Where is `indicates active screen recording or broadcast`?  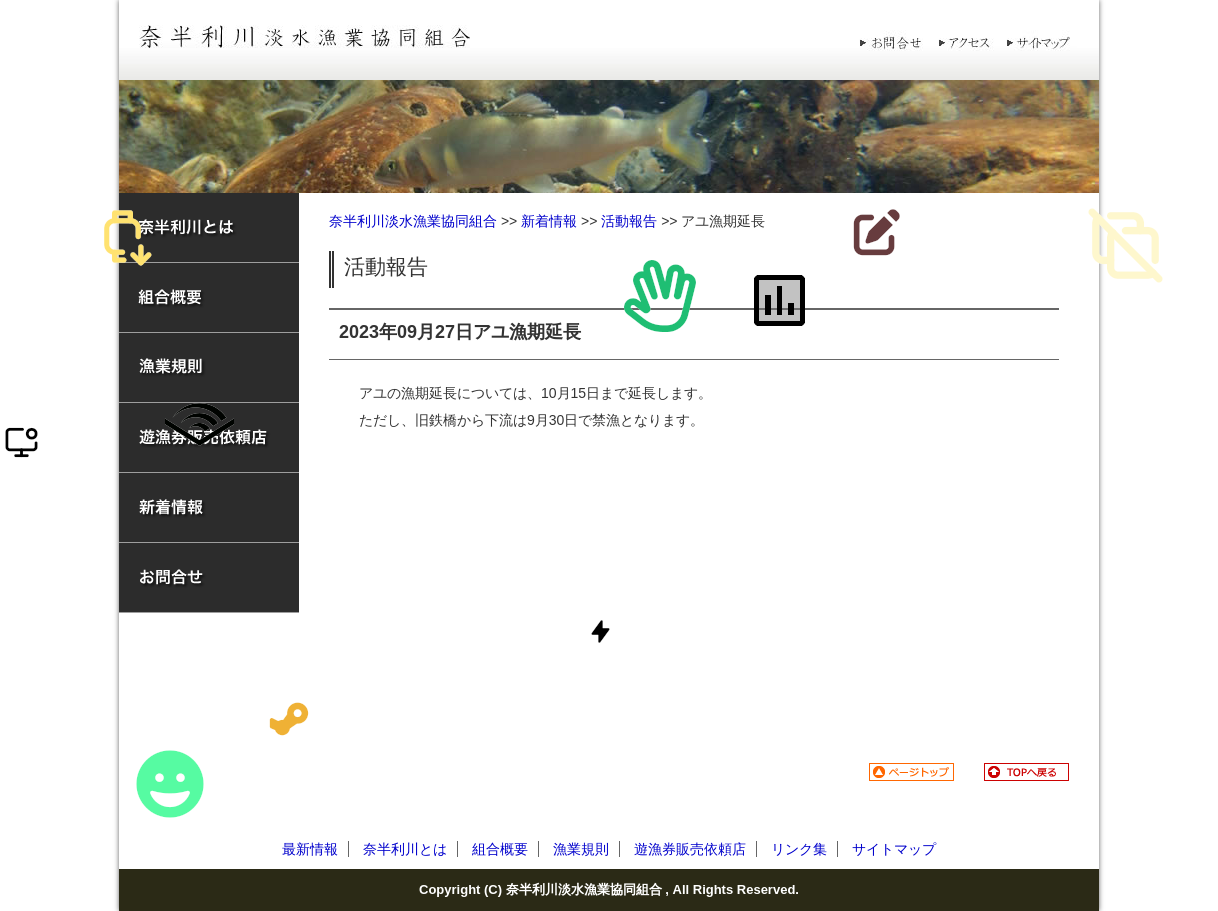 indicates active screen recording or broadcast is located at coordinates (21, 442).